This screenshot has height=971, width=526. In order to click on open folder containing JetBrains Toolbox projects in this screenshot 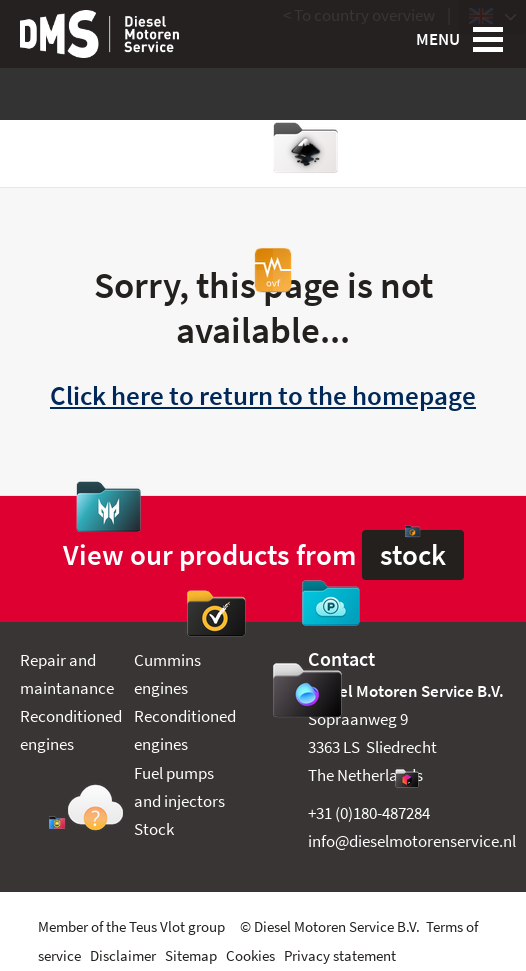, I will do `click(407, 779)`.